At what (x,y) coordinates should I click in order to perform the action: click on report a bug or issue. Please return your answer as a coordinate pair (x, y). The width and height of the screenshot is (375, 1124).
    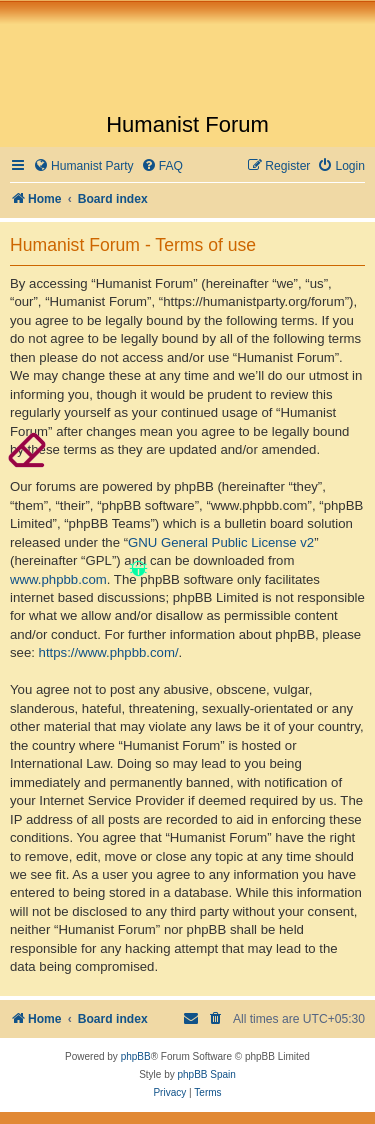
    Looking at the image, I should click on (138, 568).